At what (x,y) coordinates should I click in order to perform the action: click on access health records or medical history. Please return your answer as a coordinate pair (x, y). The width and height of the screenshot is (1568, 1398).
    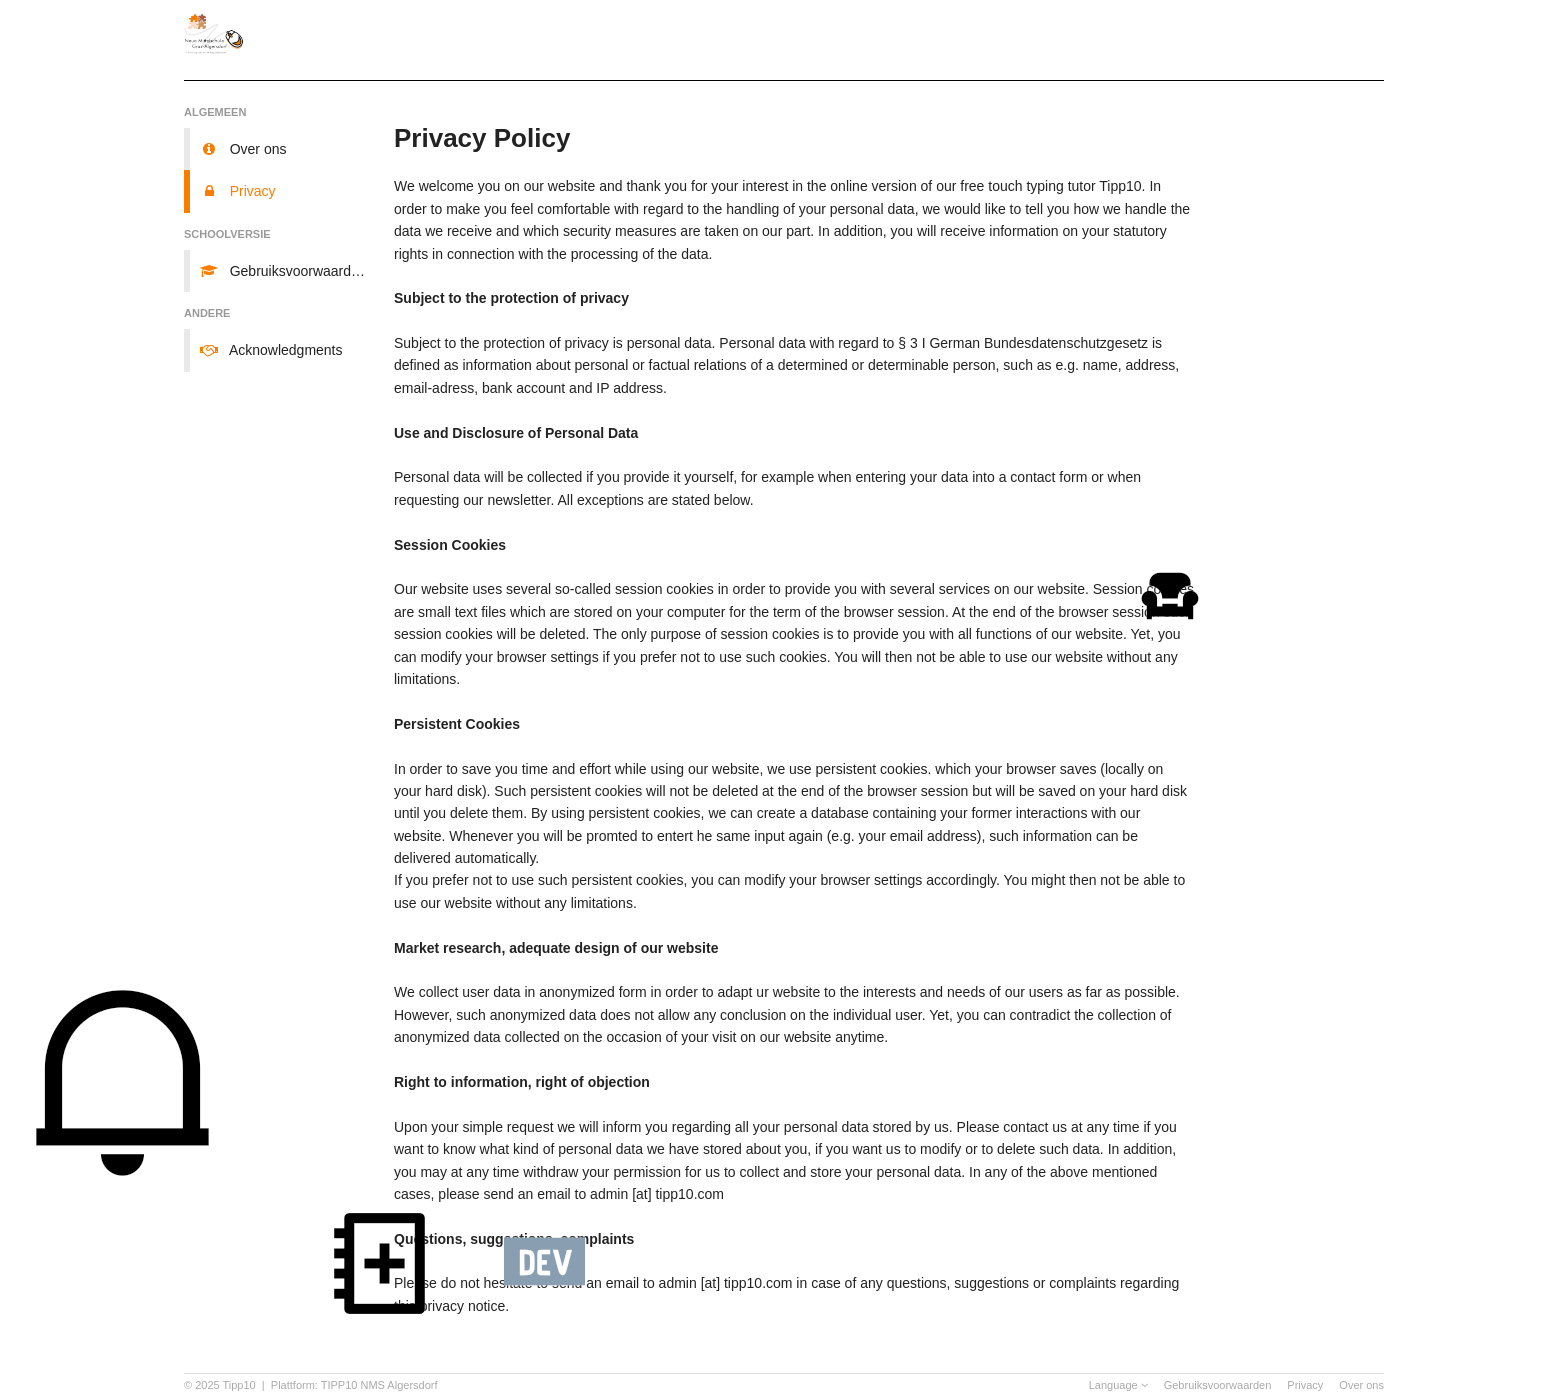
    Looking at the image, I should click on (379, 1263).